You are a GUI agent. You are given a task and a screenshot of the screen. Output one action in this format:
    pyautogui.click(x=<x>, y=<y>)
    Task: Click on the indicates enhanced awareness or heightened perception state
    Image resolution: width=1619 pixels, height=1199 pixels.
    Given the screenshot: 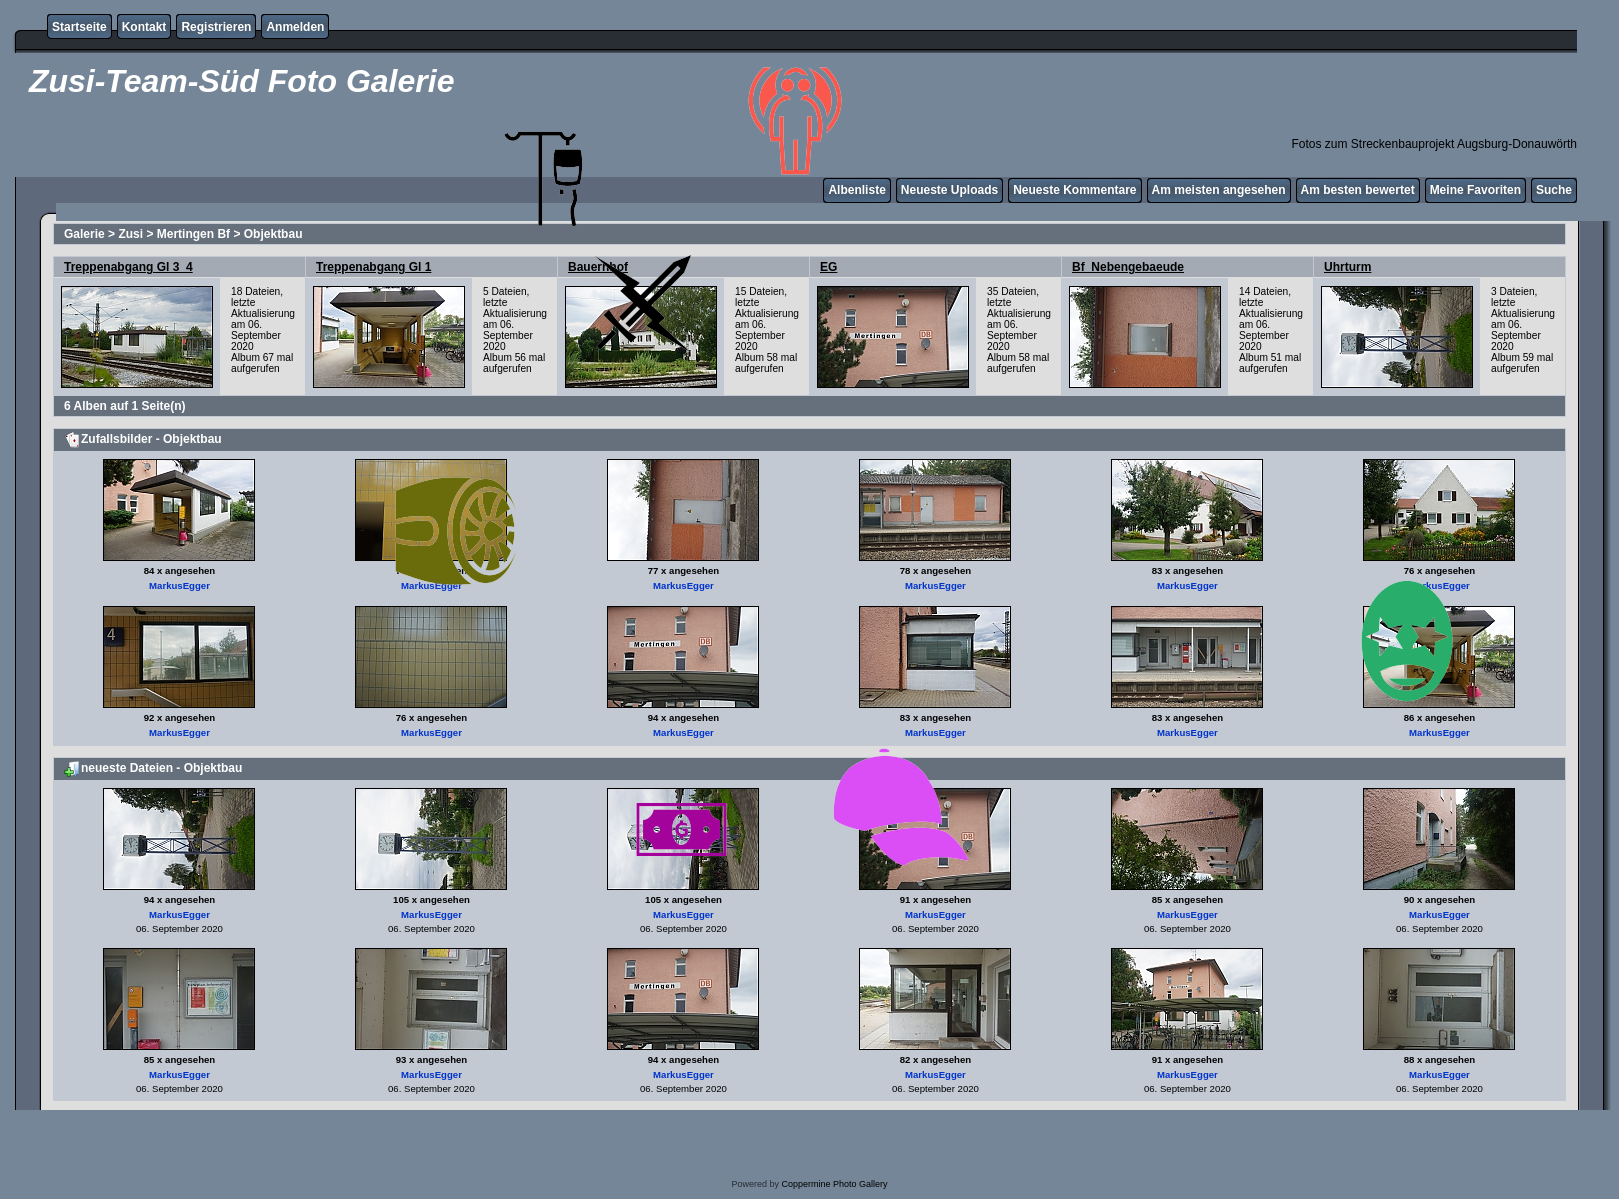 What is the action you would take?
    pyautogui.click(x=795, y=120)
    